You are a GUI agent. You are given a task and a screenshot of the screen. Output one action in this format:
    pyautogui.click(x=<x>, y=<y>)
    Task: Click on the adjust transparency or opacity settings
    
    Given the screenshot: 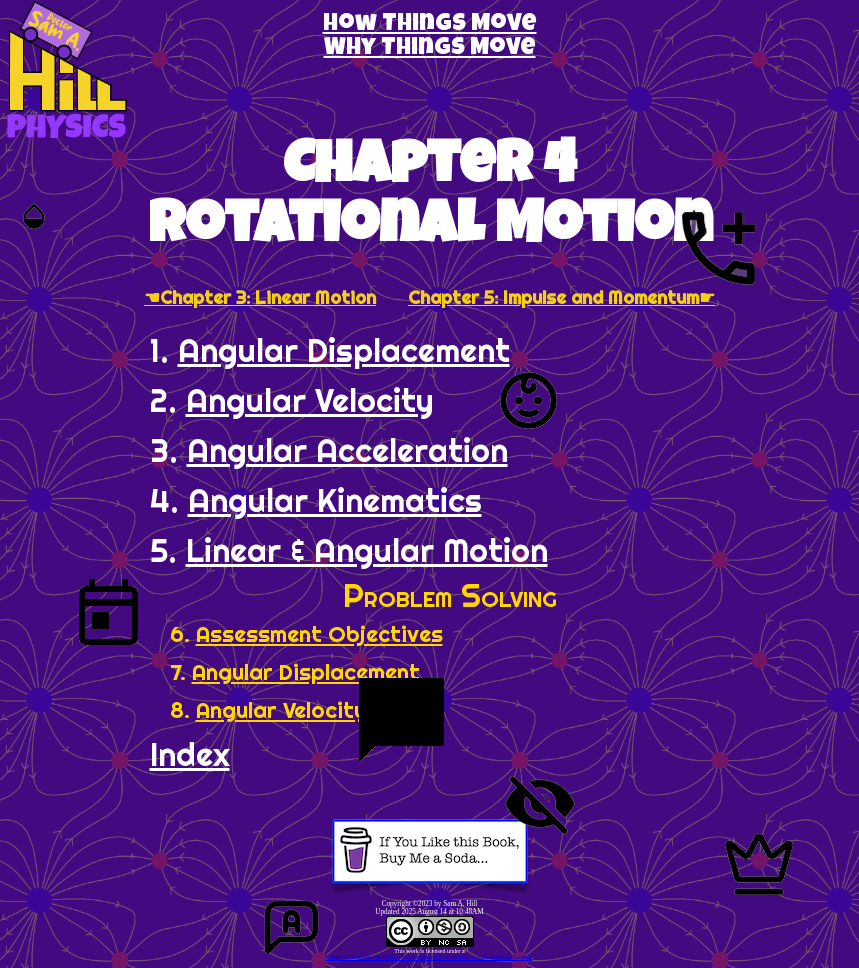 What is the action you would take?
    pyautogui.click(x=34, y=216)
    